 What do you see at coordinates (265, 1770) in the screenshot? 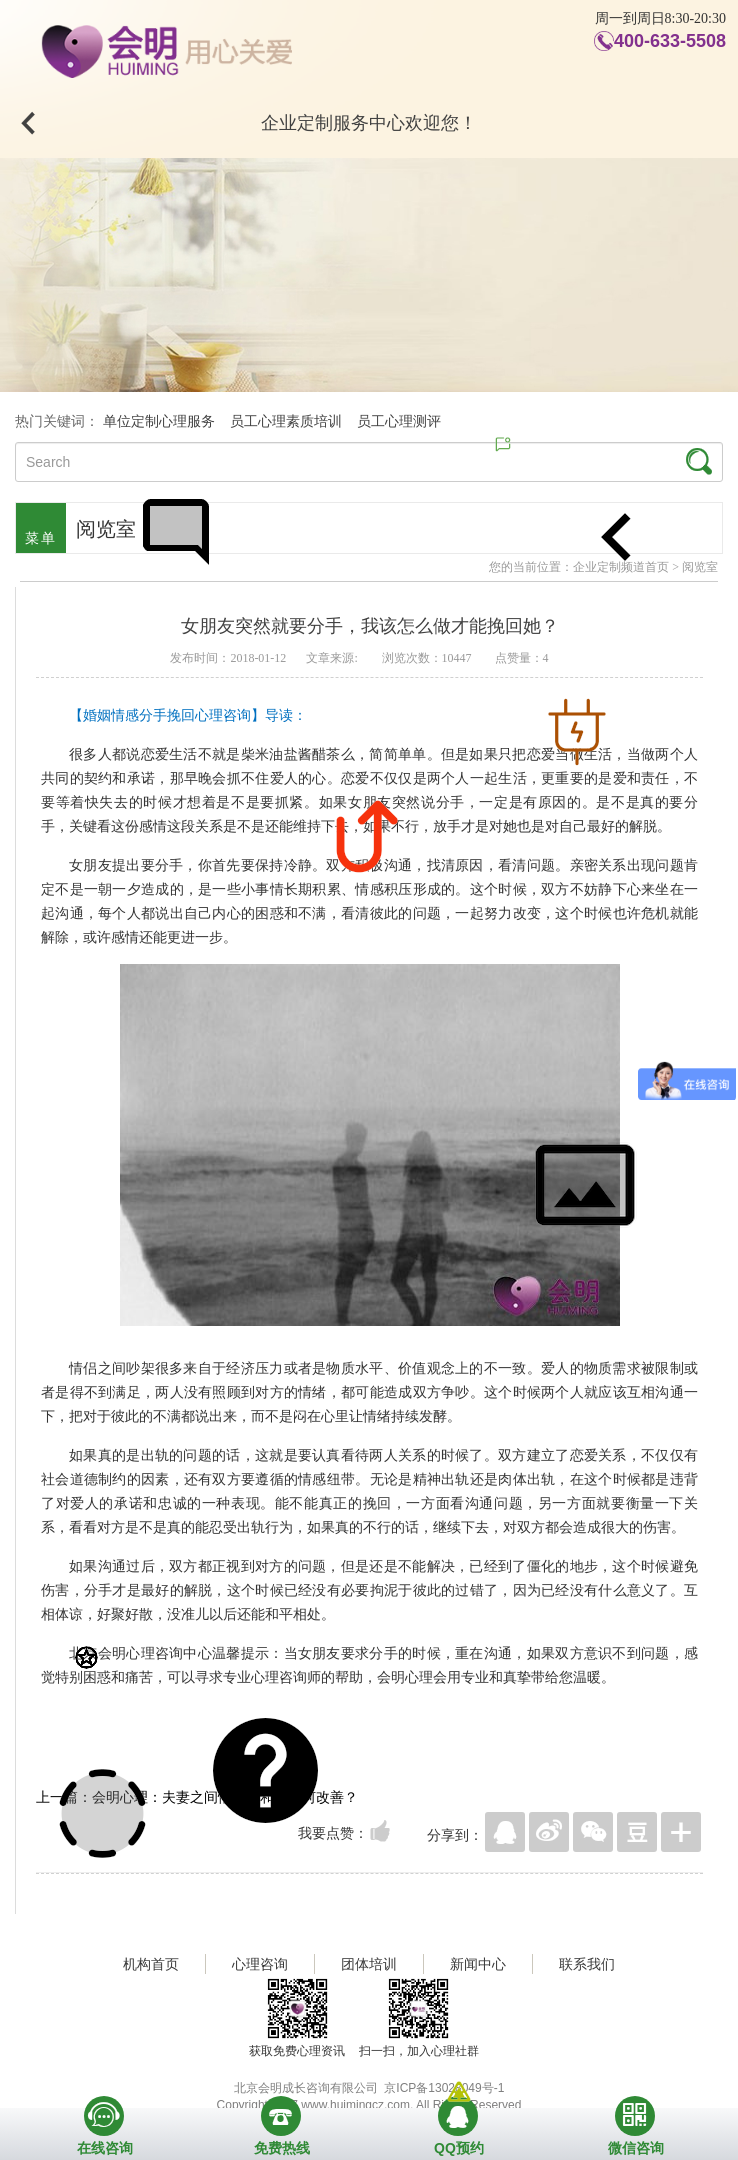
I see `access help or support` at bounding box center [265, 1770].